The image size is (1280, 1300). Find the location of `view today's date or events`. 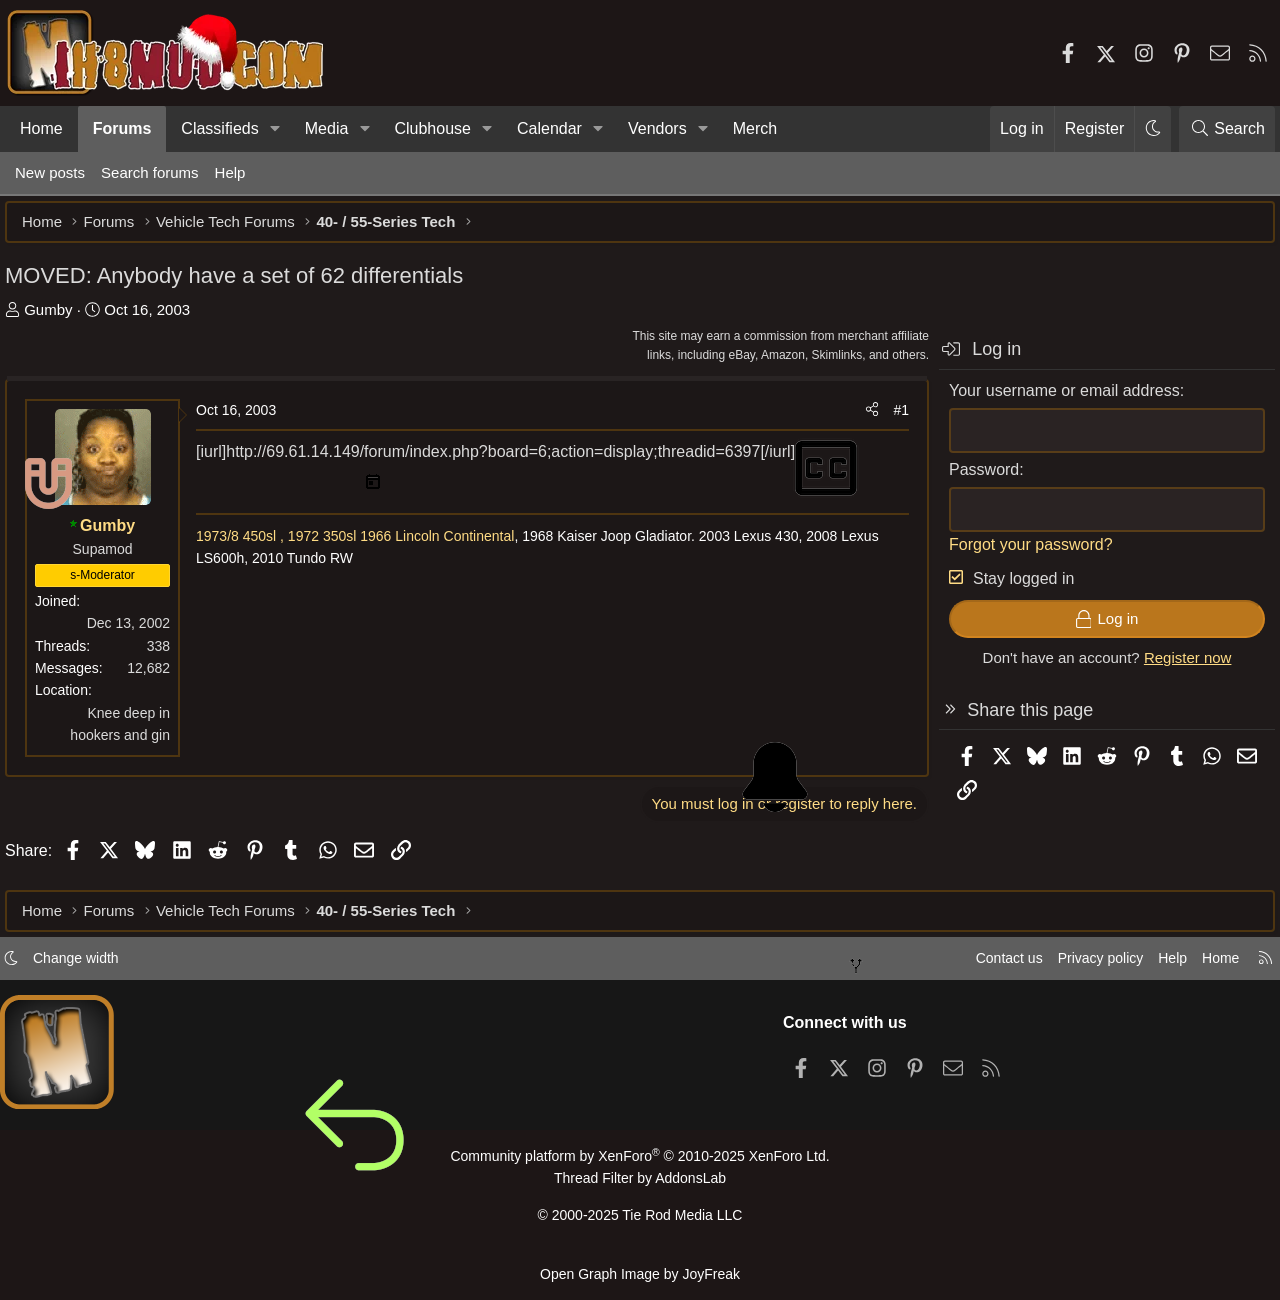

view today's date or events is located at coordinates (373, 482).